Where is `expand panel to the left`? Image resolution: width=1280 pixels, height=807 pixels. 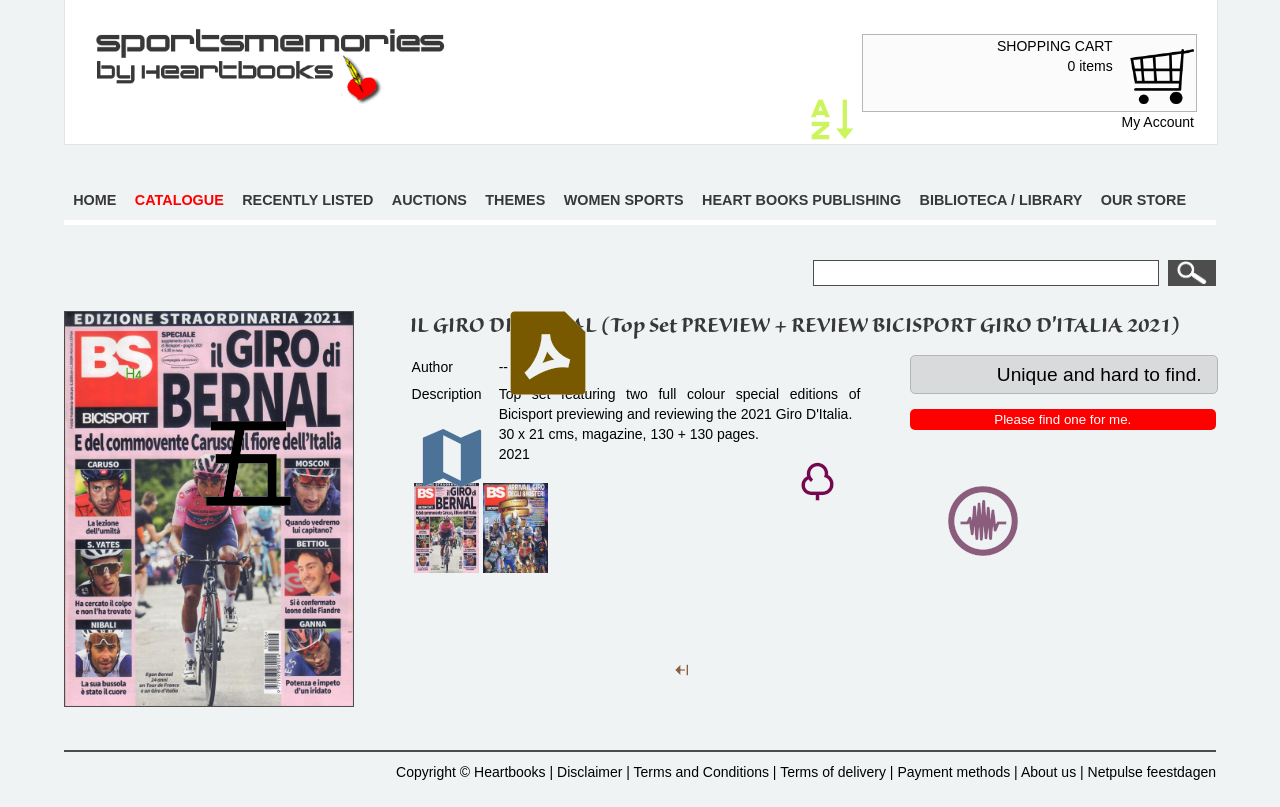
expand panel to the left is located at coordinates (682, 670).